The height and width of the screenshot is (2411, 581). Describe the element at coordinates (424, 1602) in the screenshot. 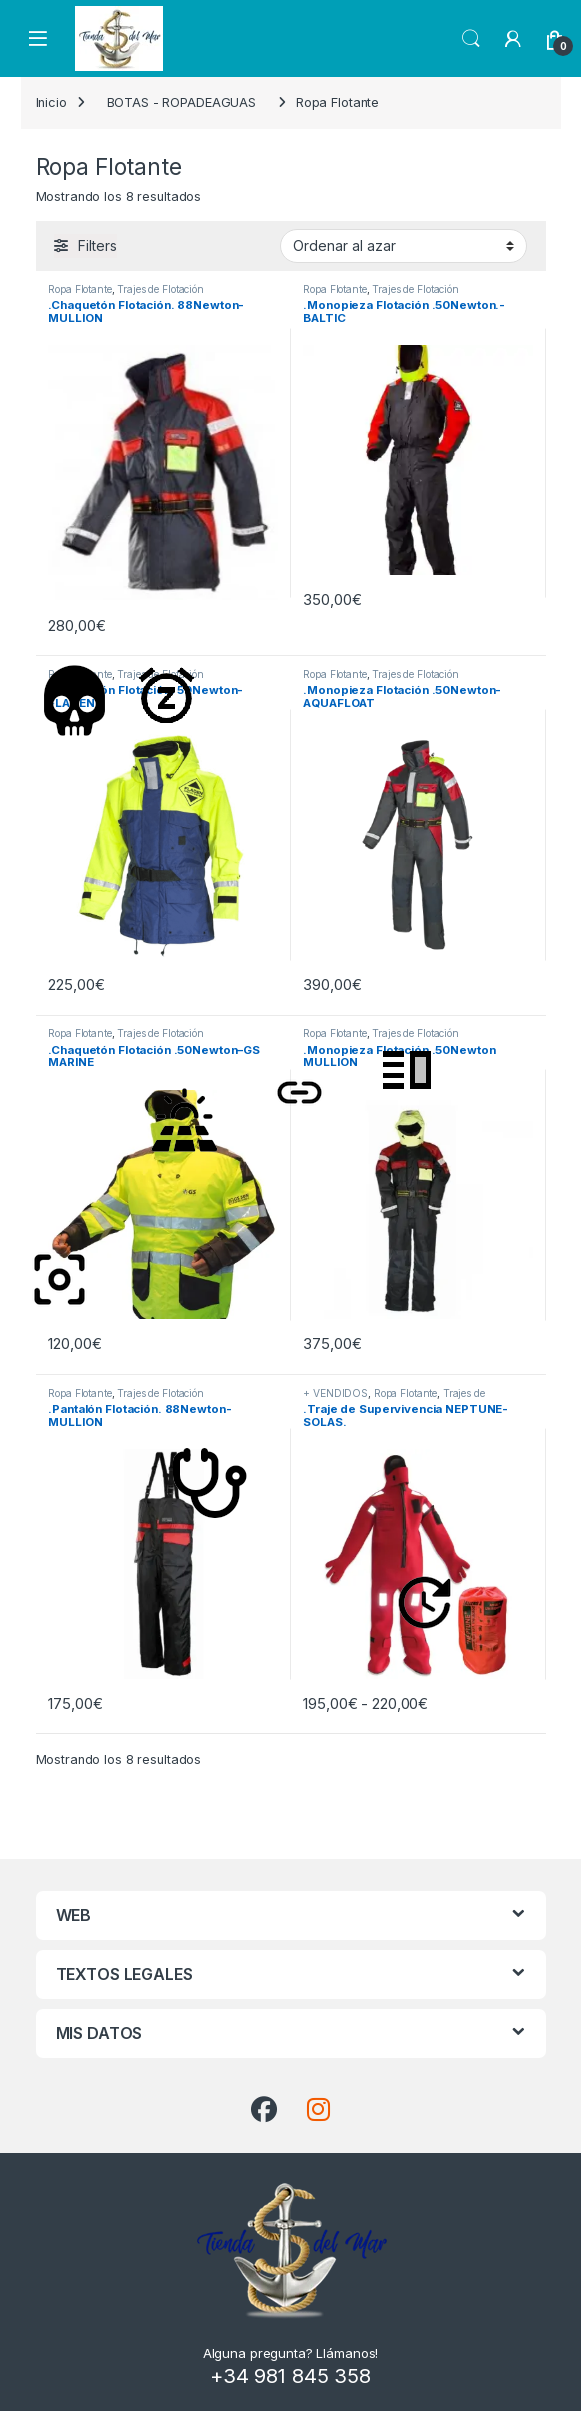

I see `check for updates` at that location.